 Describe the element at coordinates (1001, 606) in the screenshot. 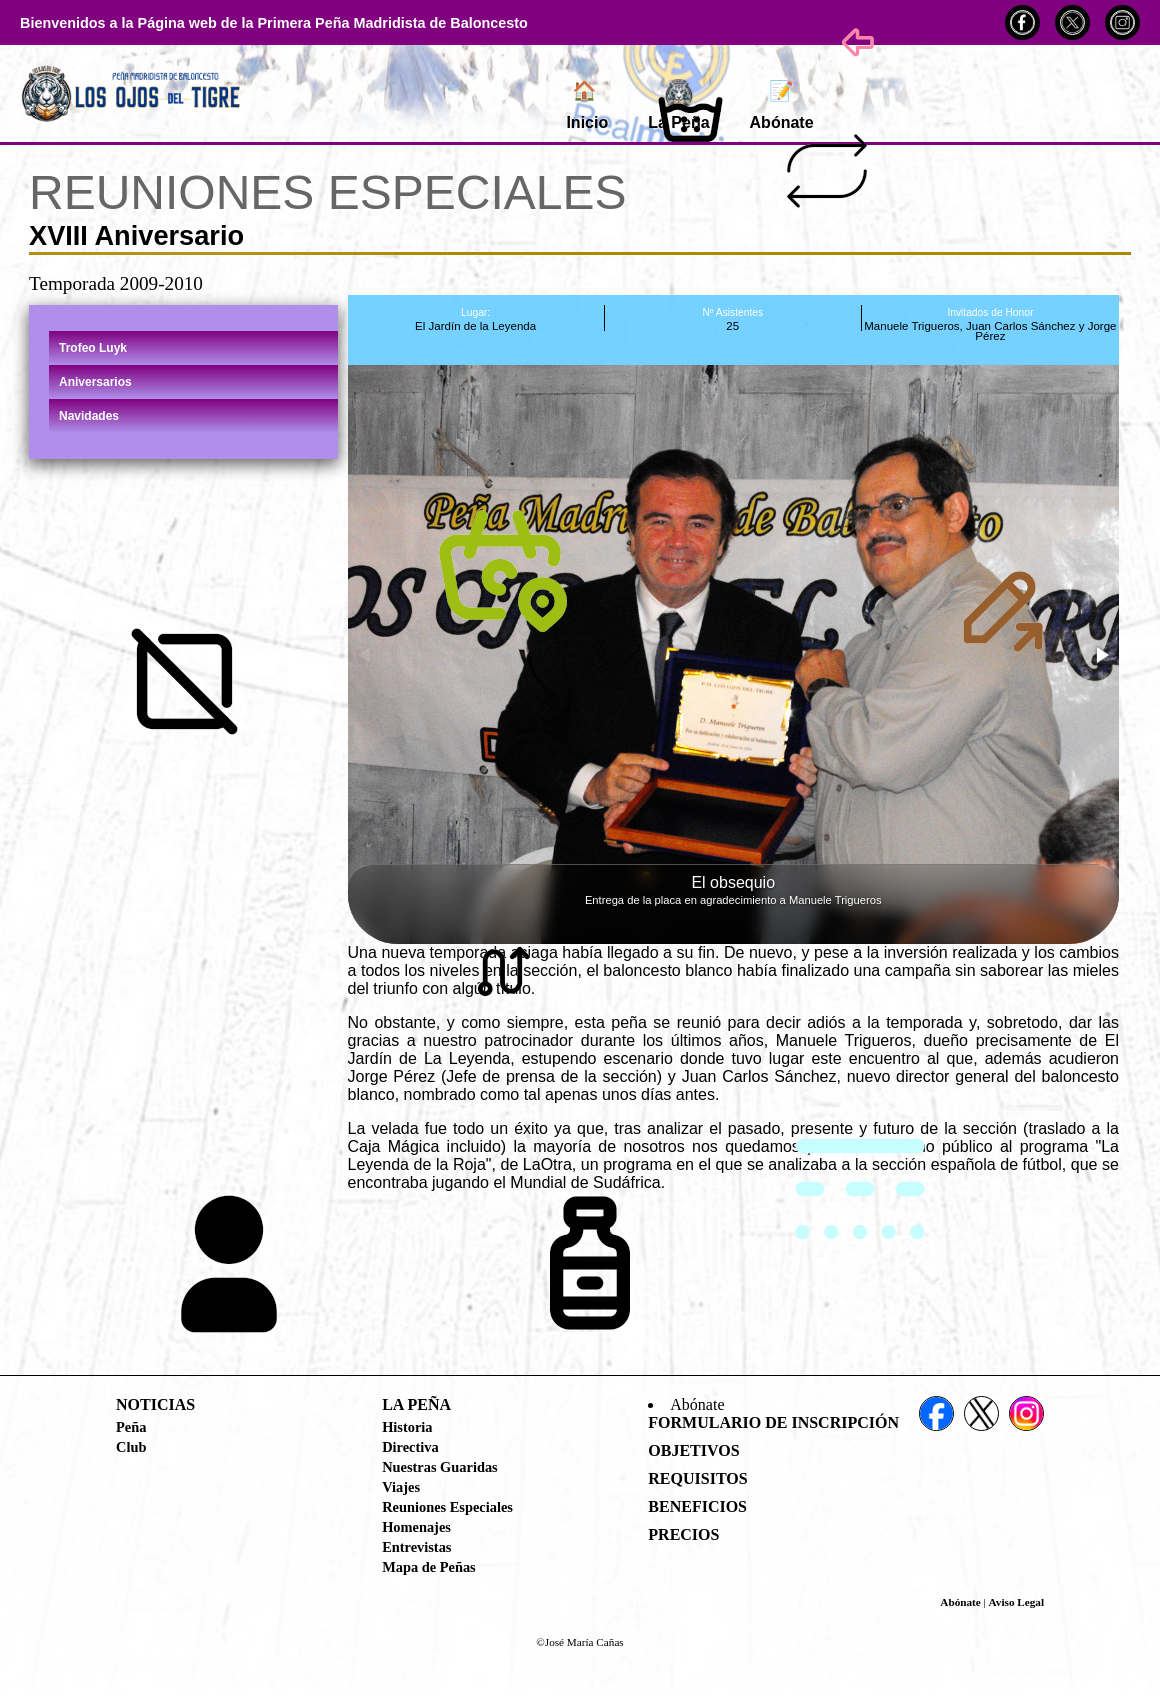

I see `share your edits or annotations` at that location.